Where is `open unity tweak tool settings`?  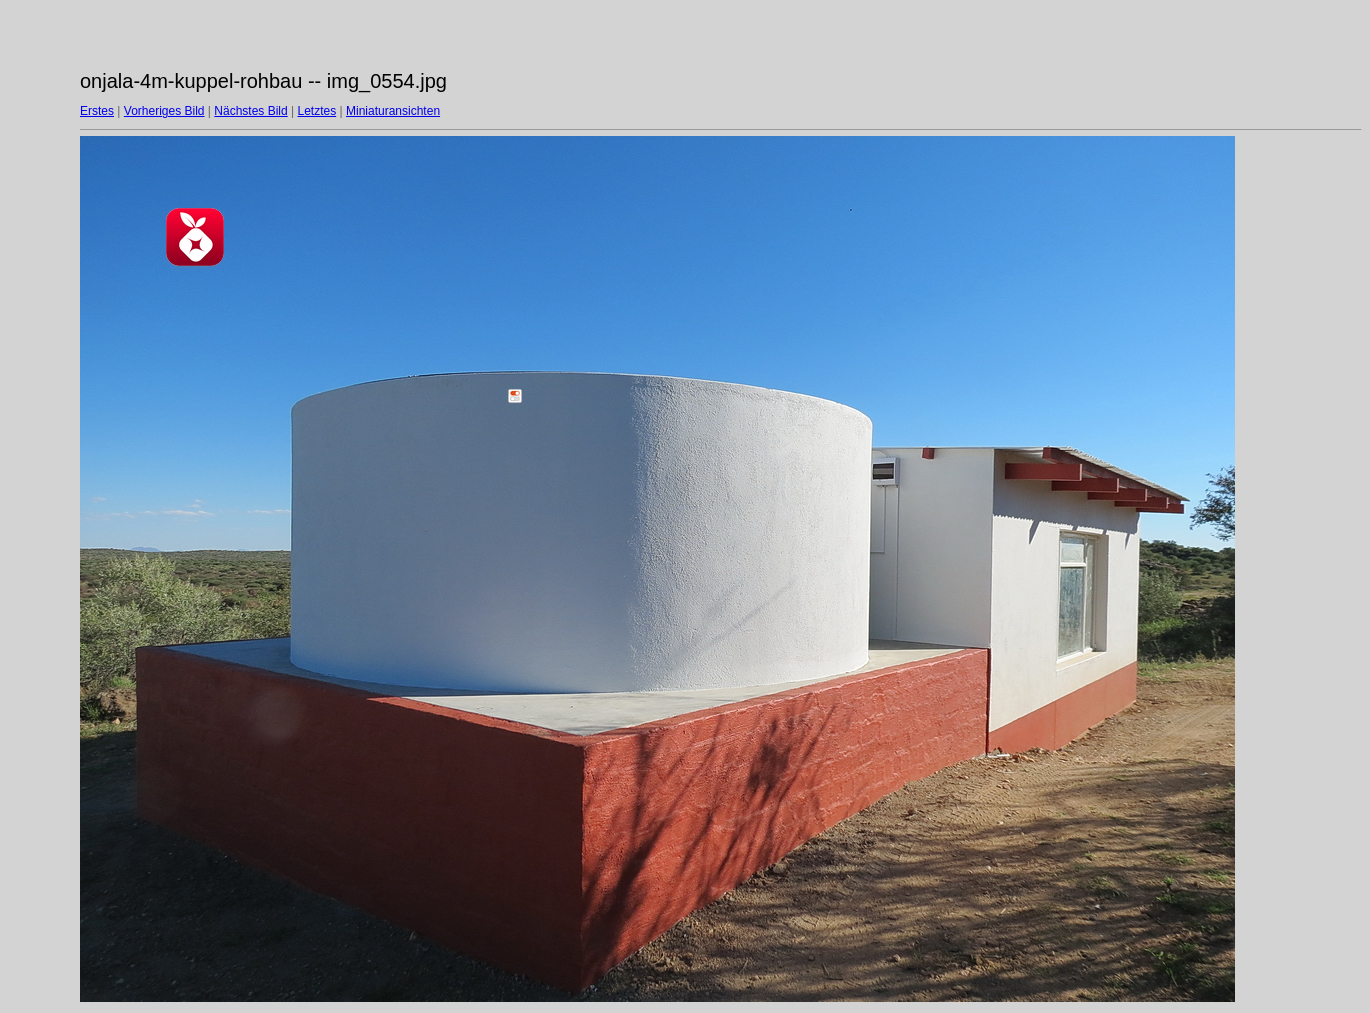
open unity tweak tool settings is located at coordinates (515, 396).